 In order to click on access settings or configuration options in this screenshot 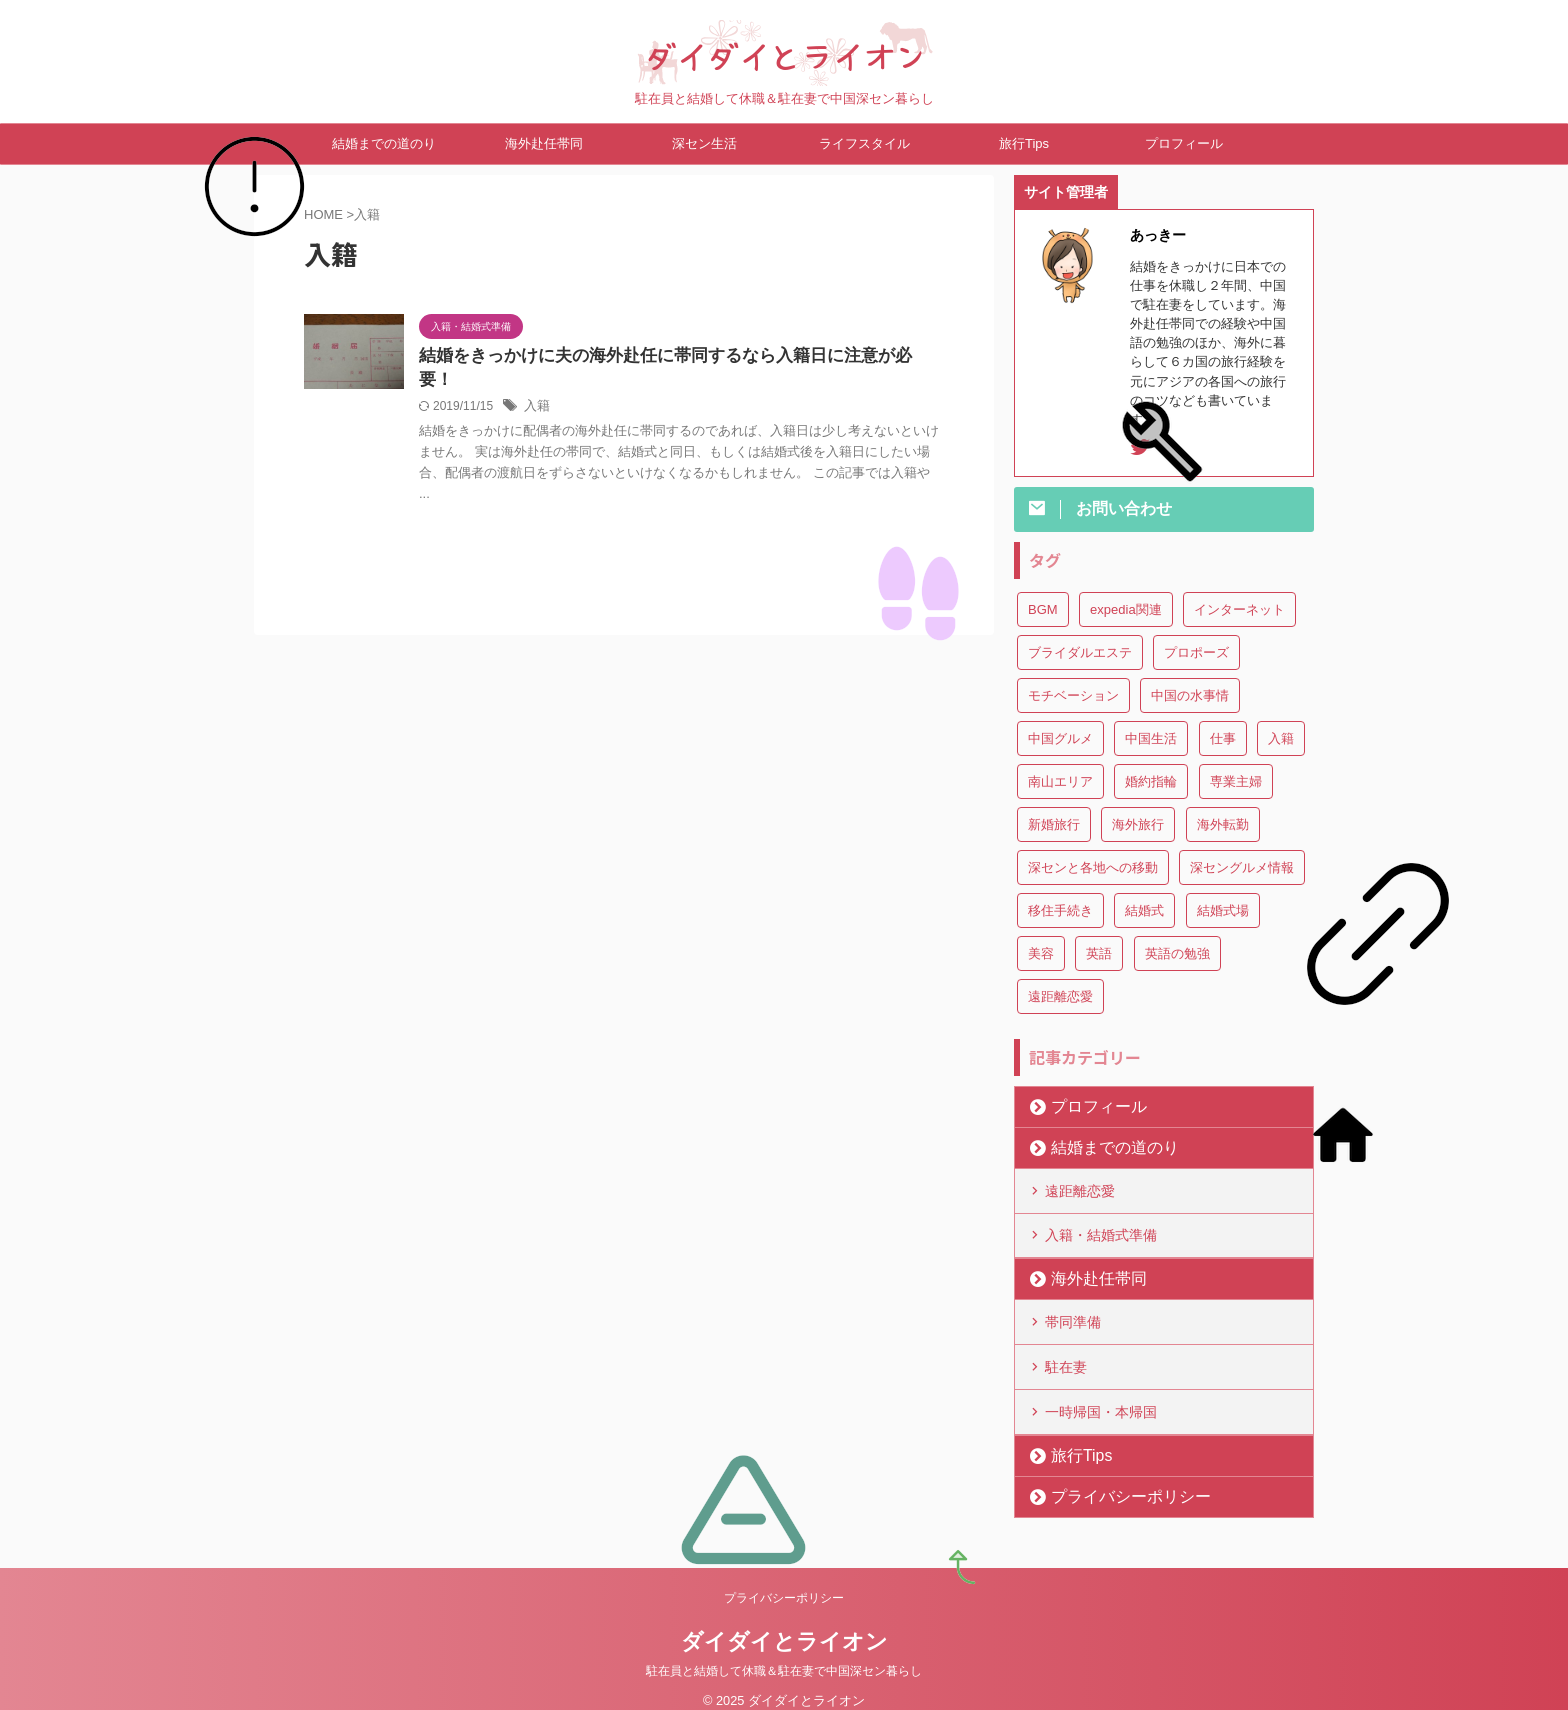, I will do `click(1162, 441)`.